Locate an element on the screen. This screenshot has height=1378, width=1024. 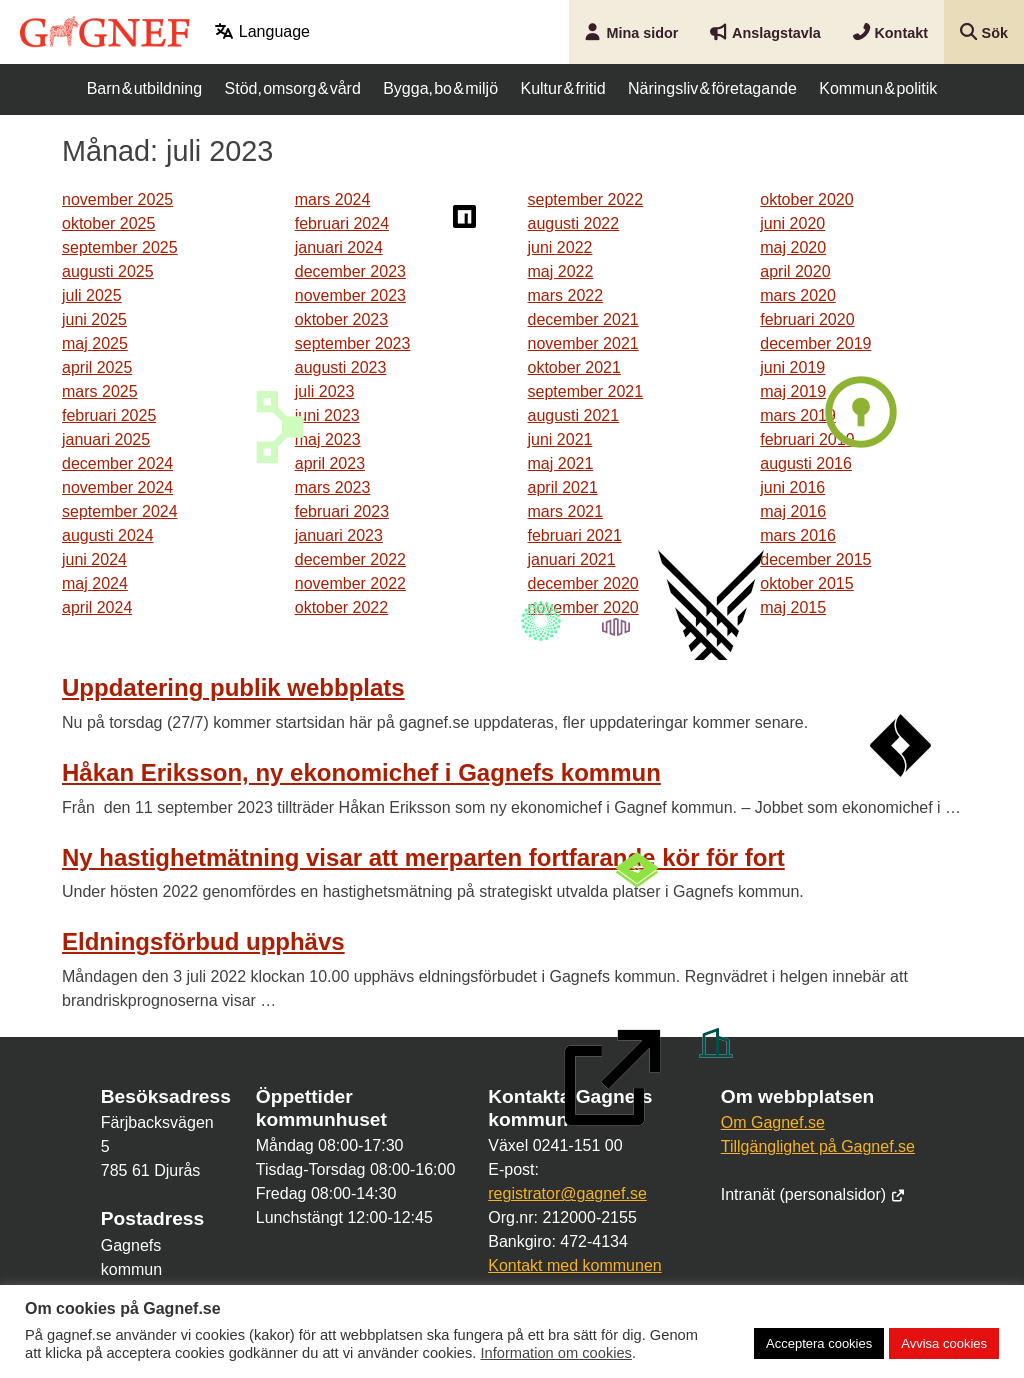
view company or business profile is located at coordinates (716, 1044).